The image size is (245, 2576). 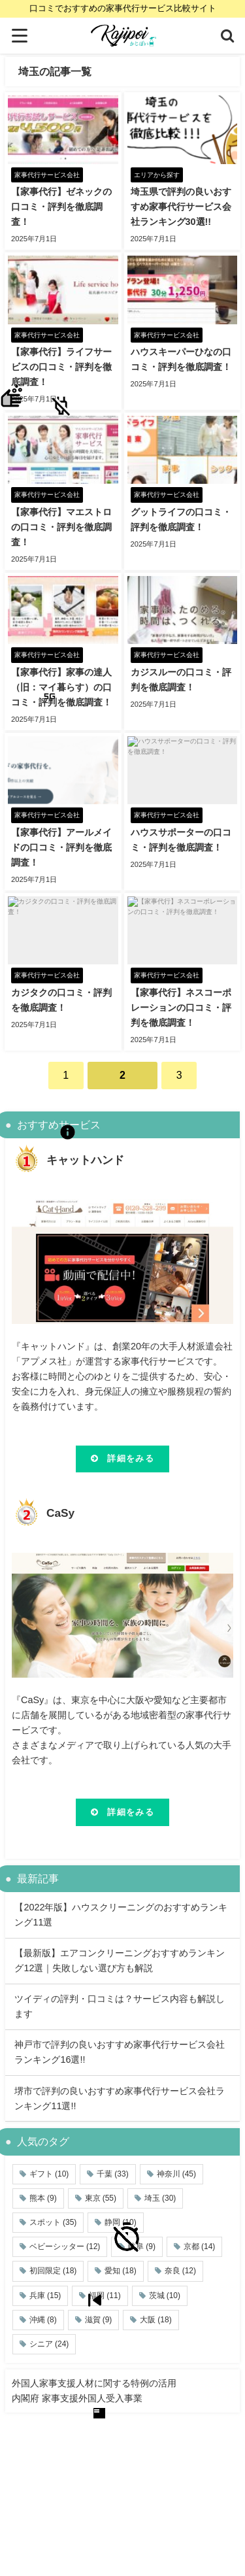 What do you see at coordinates (99, 2413) in the screenshot?
I see `view featured playlist` at bounding box center [99, 2413].